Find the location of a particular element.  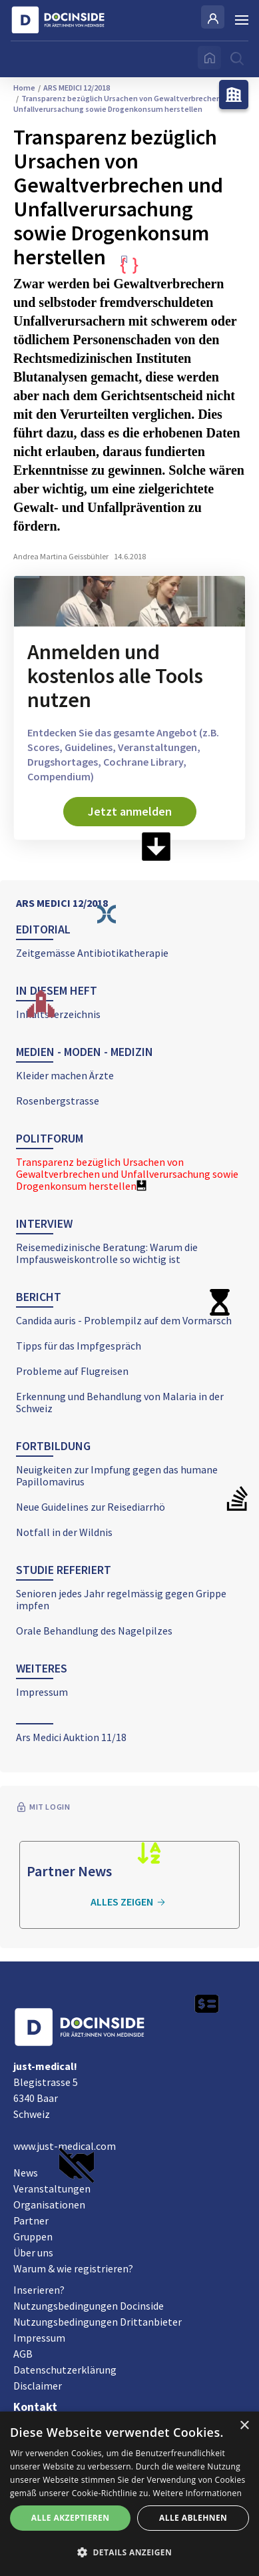

nextflow workflow management platform logo is located at coordinates (107, 914).